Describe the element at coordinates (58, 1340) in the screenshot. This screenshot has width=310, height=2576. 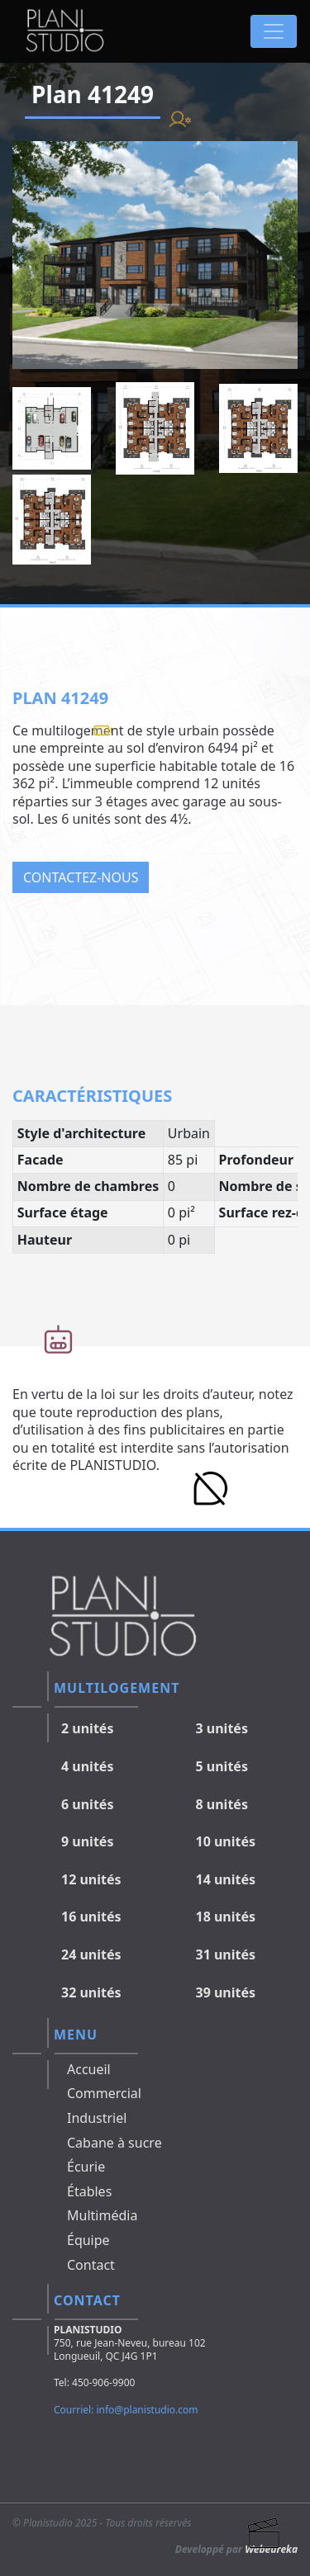
I see `access AI assistant or chatbot` at that location.